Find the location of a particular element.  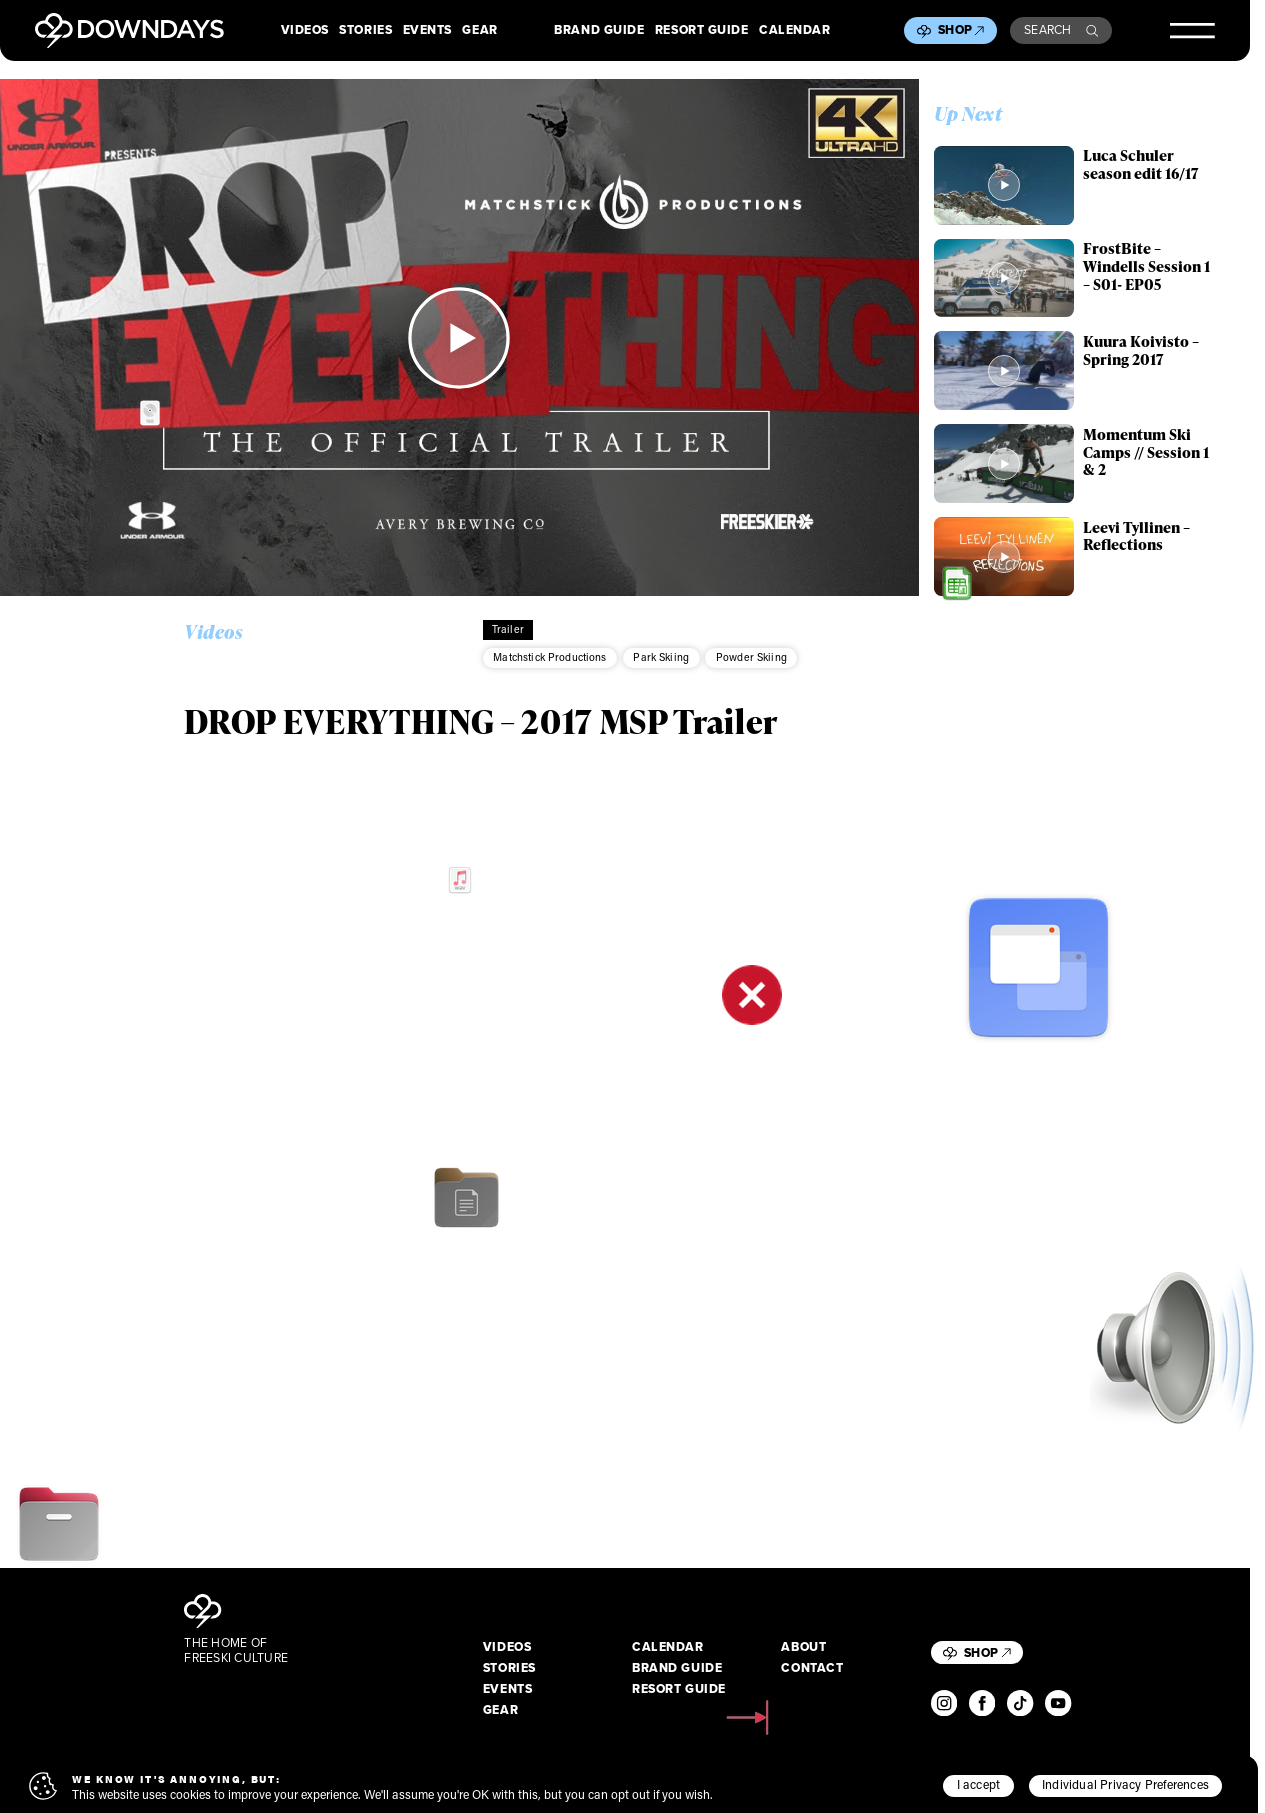

a CD/DVD disc image file (ISO format) is located at coordinates (150, 413).